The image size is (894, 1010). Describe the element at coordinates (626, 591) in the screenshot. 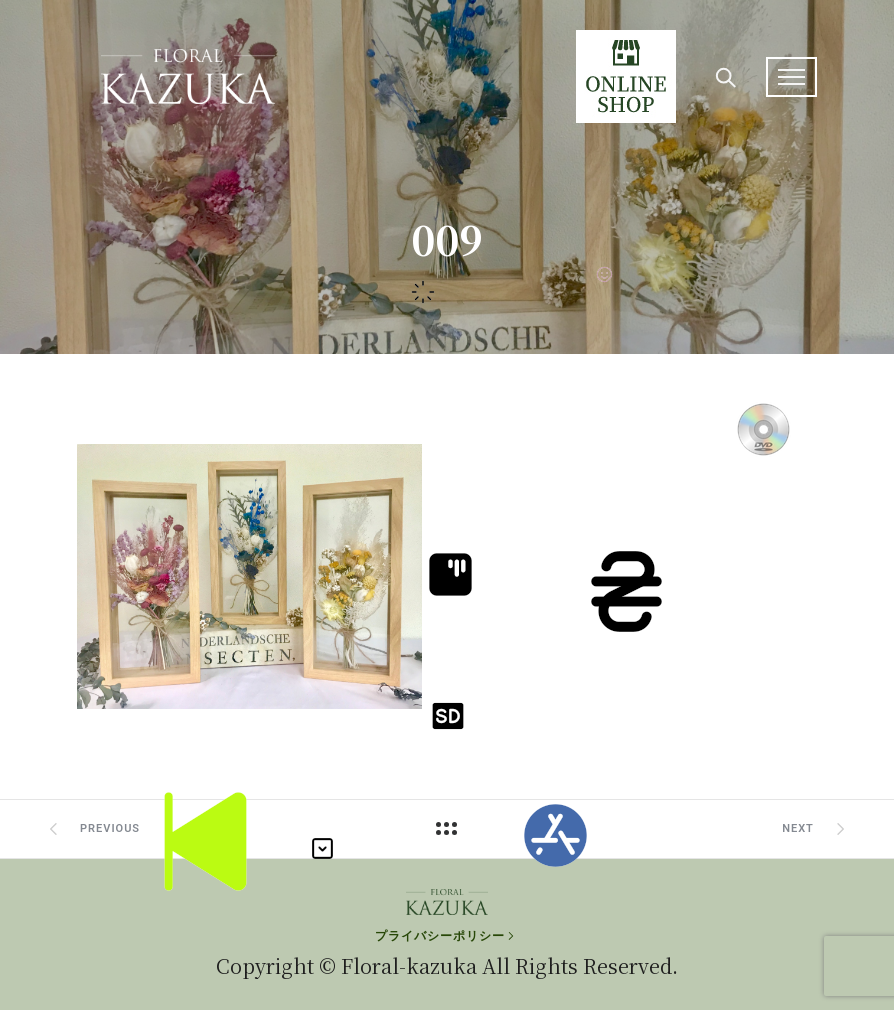

I see `indicates Ukrainian hryvnia currency` at that location.